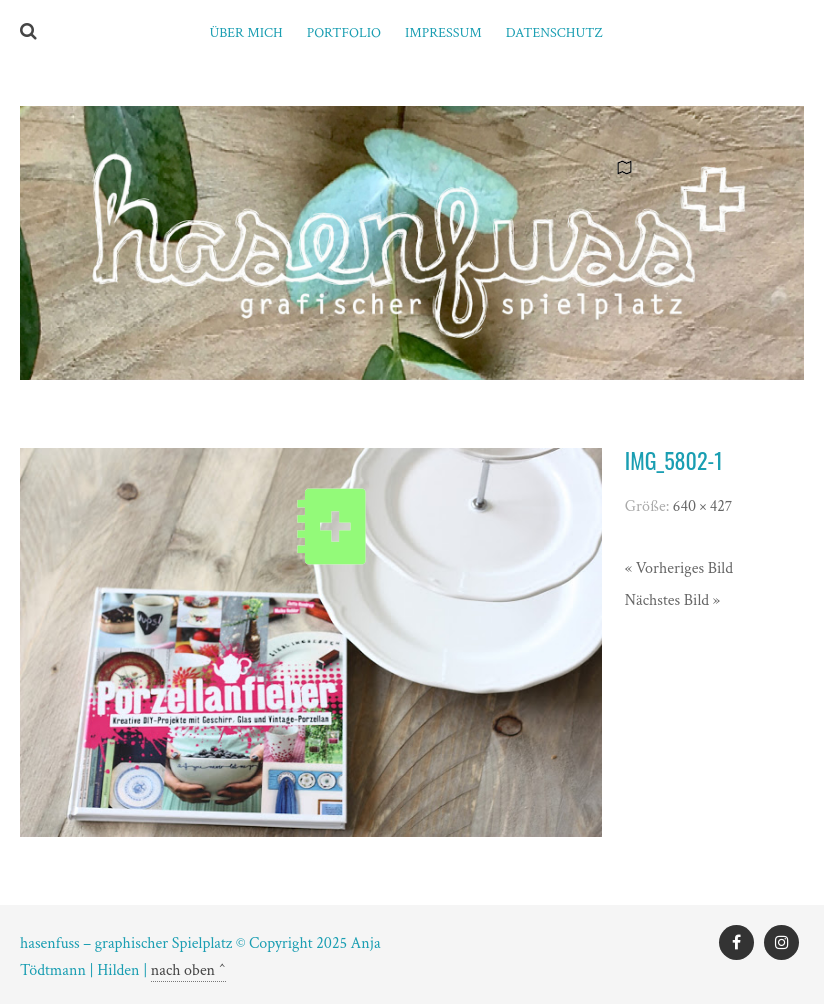 The width and height of the screenshot is (824, 1004). Describe the element at coordinates (624, 167) in the screenshot. I see `view map` at that location.